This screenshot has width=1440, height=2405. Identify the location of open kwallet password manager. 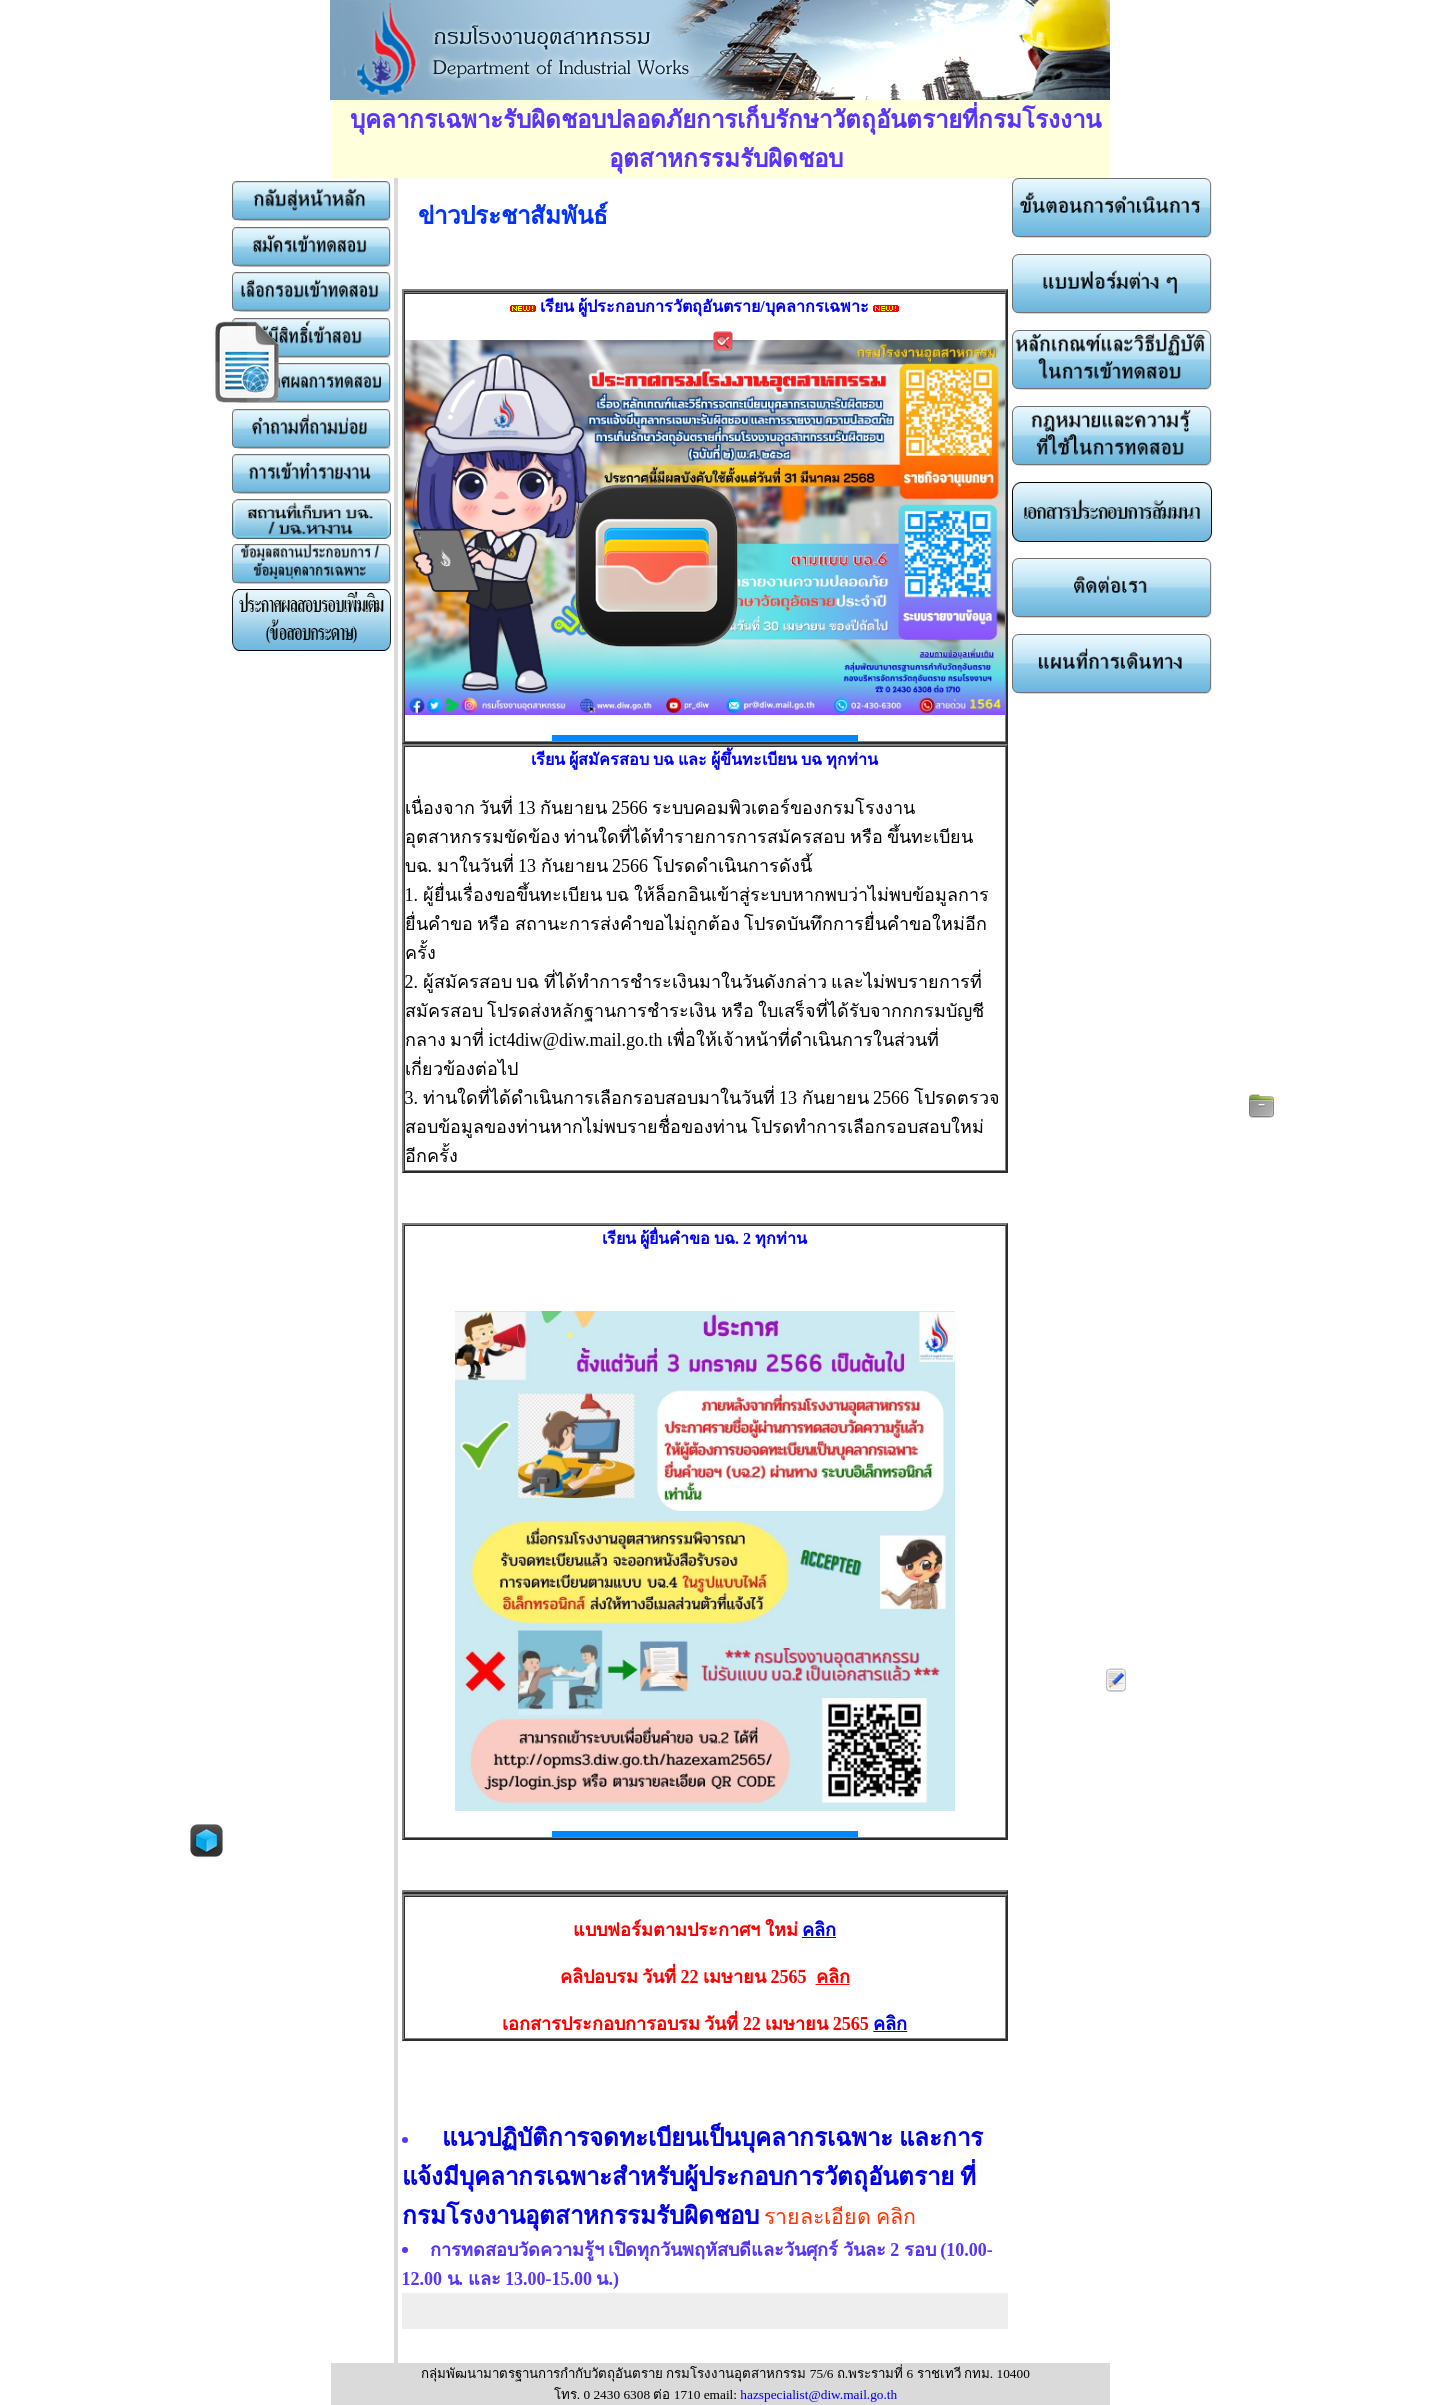
(656, 565).